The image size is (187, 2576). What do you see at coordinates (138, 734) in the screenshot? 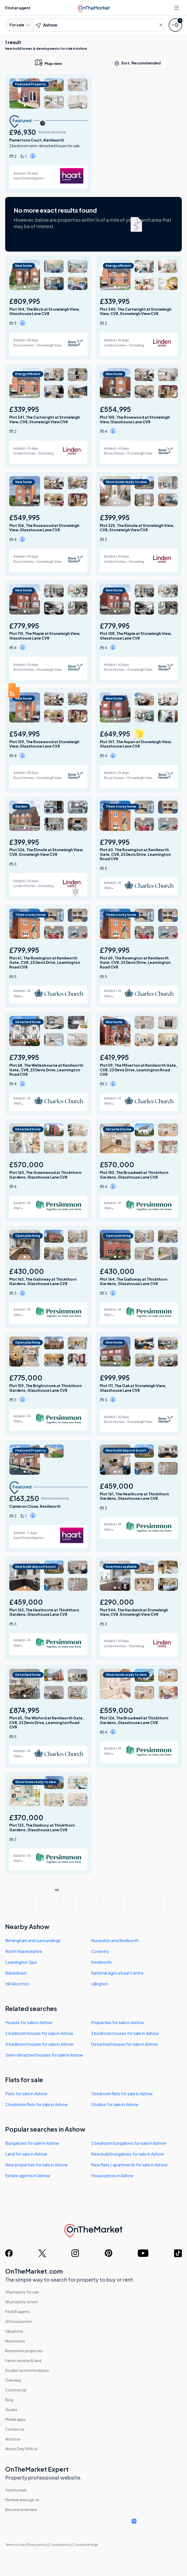
I see `indicates scattered showers with partial sun` at bounding box center [138, 734].